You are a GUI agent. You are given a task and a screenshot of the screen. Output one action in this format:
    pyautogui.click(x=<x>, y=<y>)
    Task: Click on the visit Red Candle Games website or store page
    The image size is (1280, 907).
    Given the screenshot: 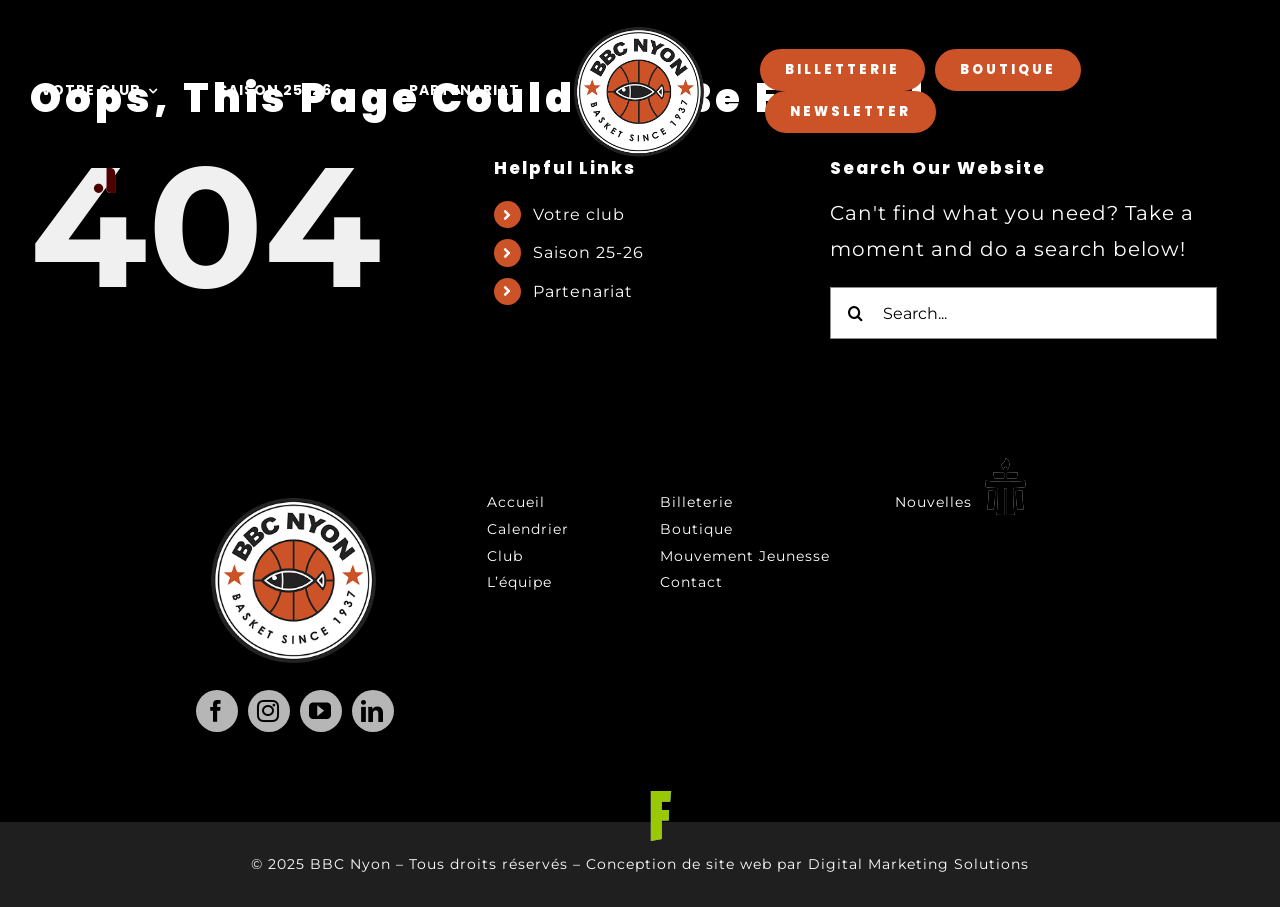 What is the action you would take?
    pyautogui.click(x=1005, y=486)
    